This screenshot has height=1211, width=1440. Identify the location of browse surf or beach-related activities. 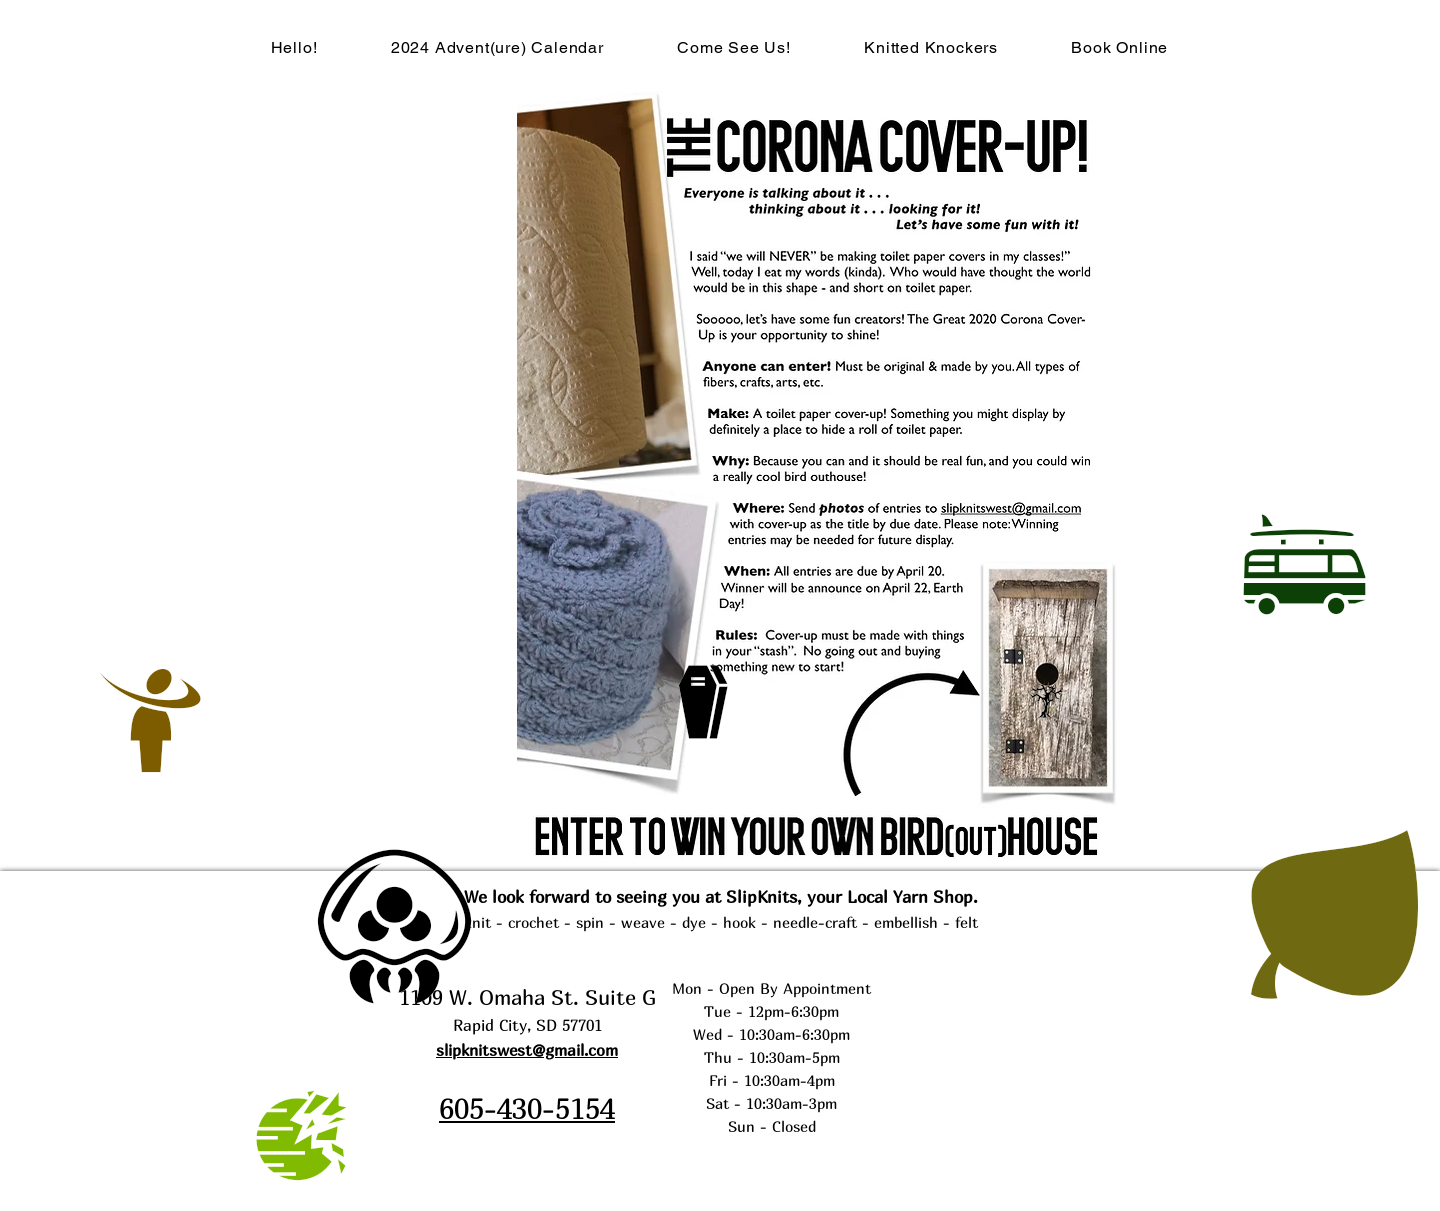
(1304, 559).